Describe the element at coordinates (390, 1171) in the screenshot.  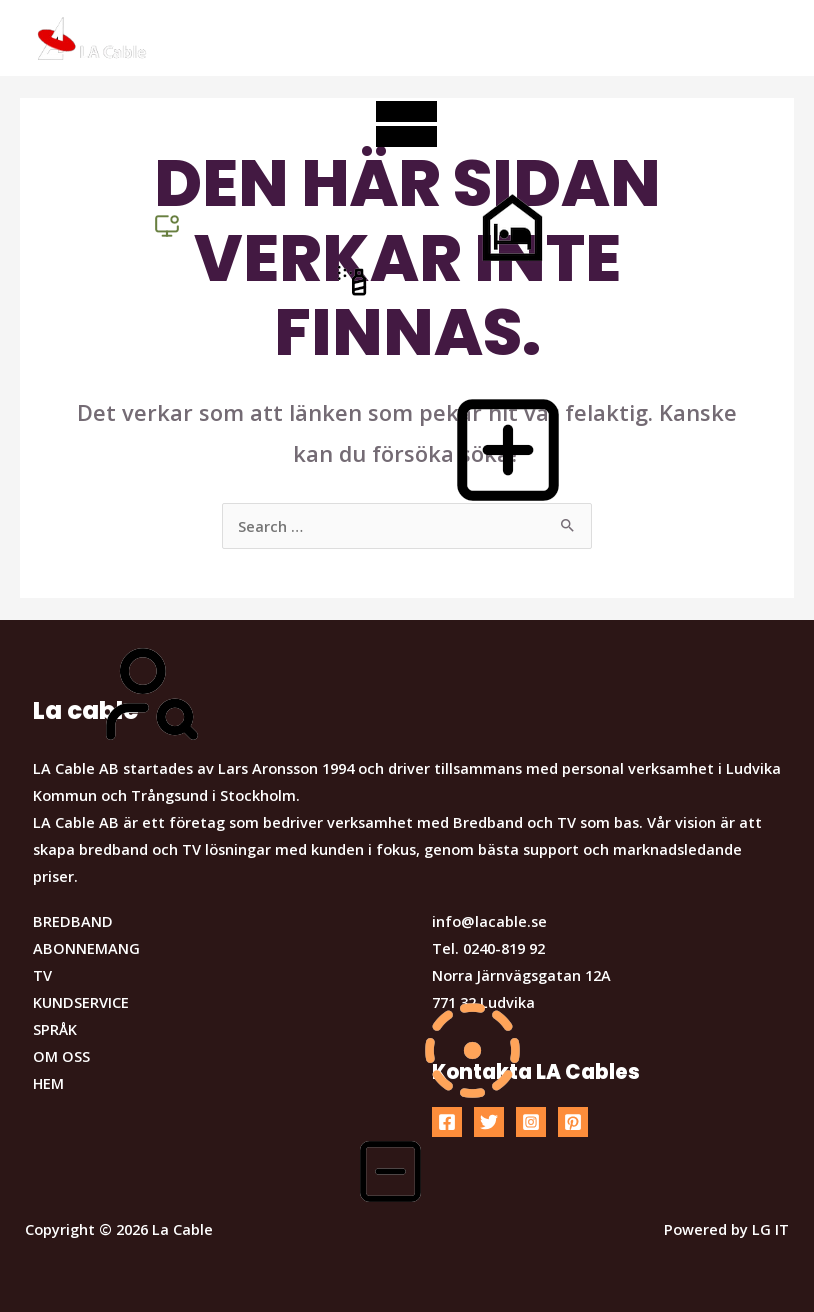
I see `remove an item from a list or selection` at that location.